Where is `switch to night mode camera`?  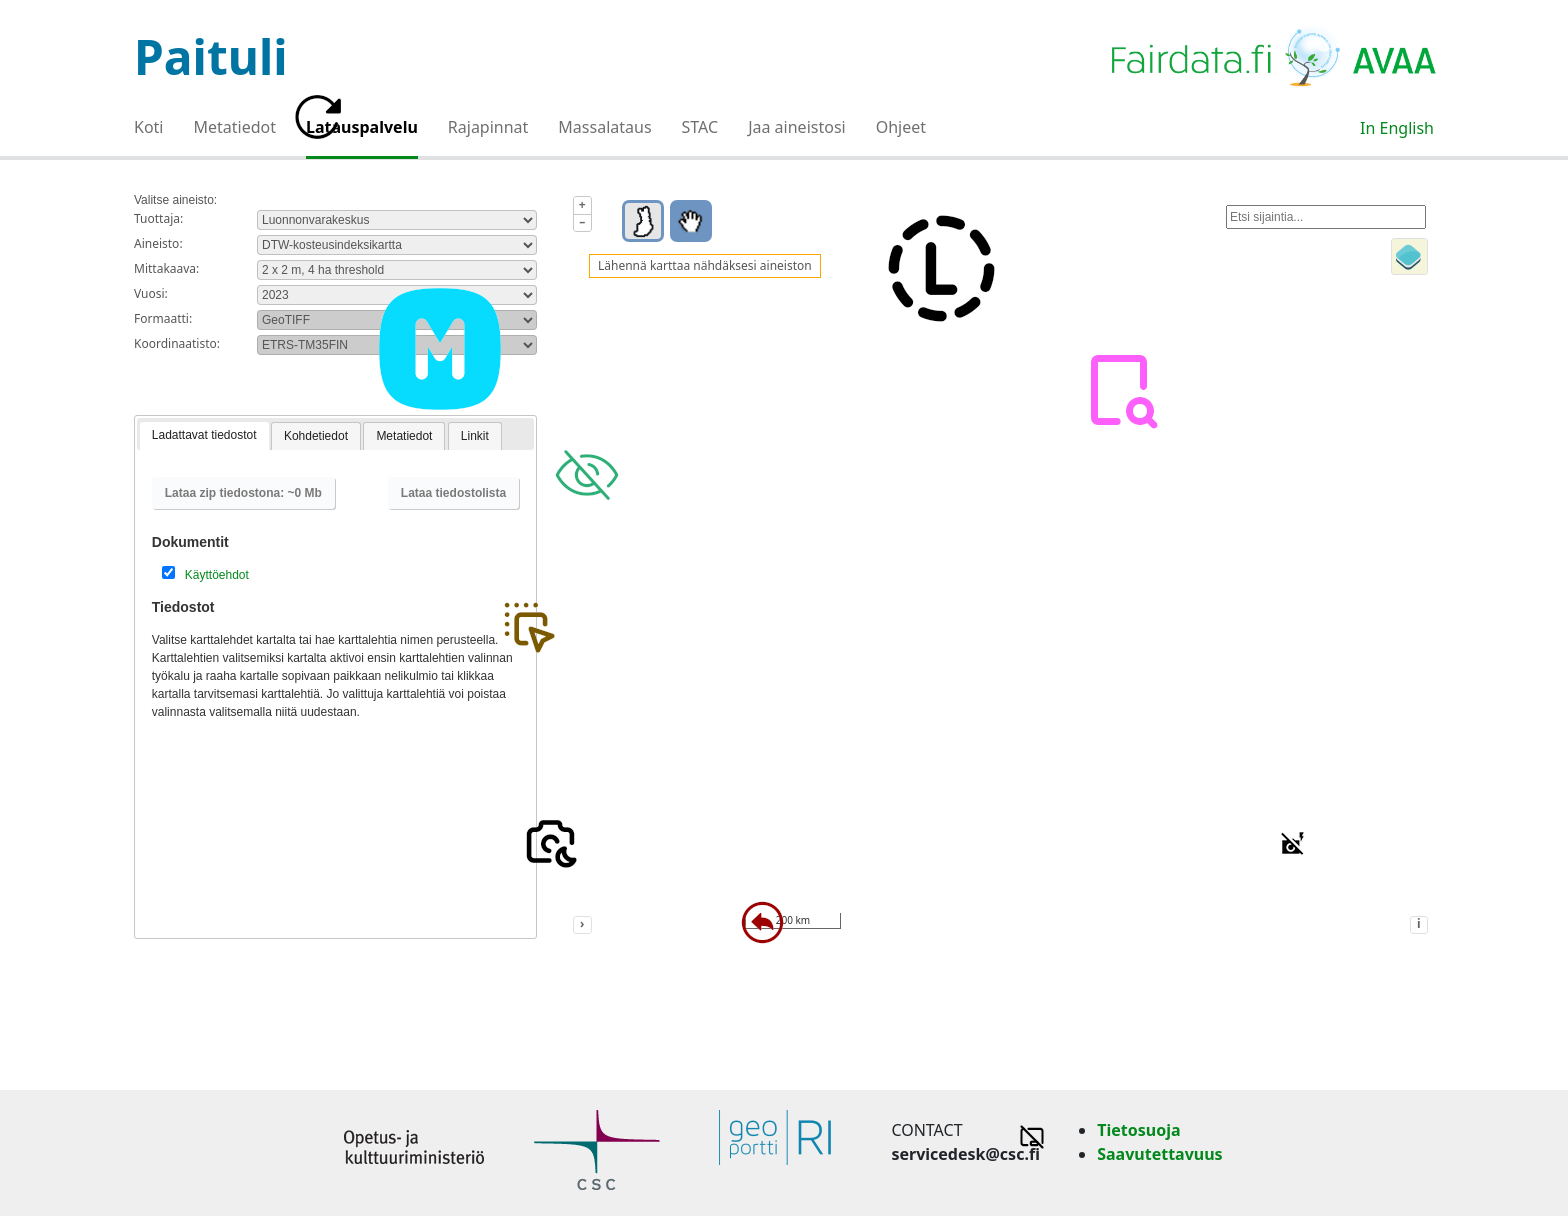 switch to night mode camera is located at coordinates (550, 841).